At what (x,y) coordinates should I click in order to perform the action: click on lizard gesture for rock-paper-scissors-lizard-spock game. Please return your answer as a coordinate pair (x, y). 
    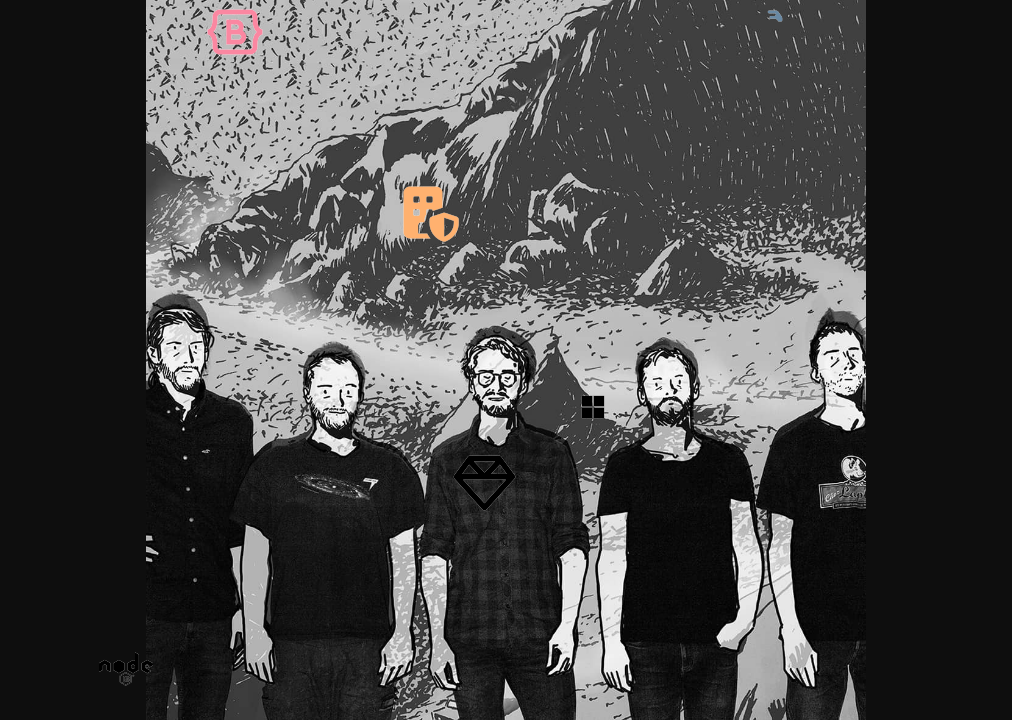
    Looking at the image, I should click on (775, 16).